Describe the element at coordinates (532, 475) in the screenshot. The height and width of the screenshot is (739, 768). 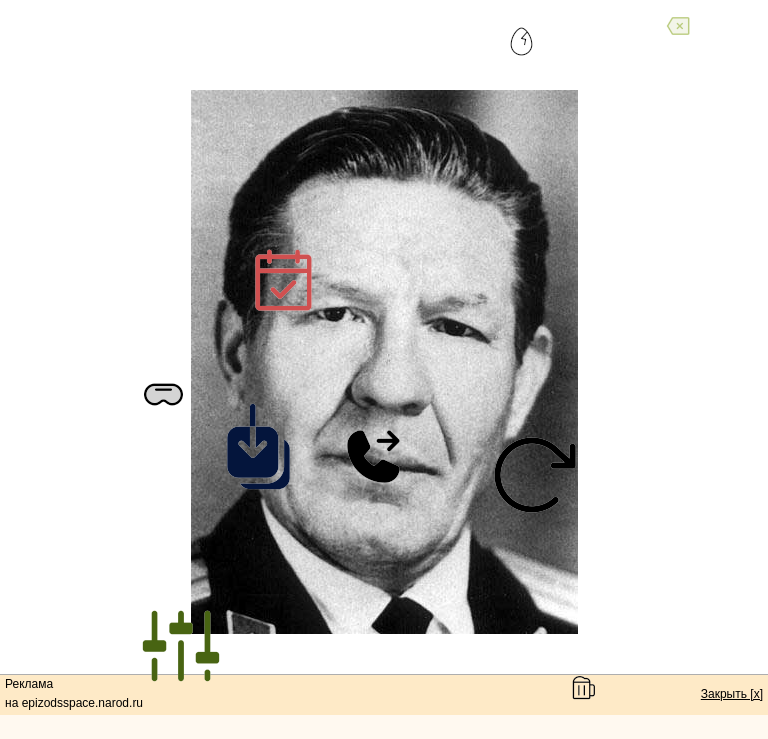
I see `refresh or reload content` at that location.